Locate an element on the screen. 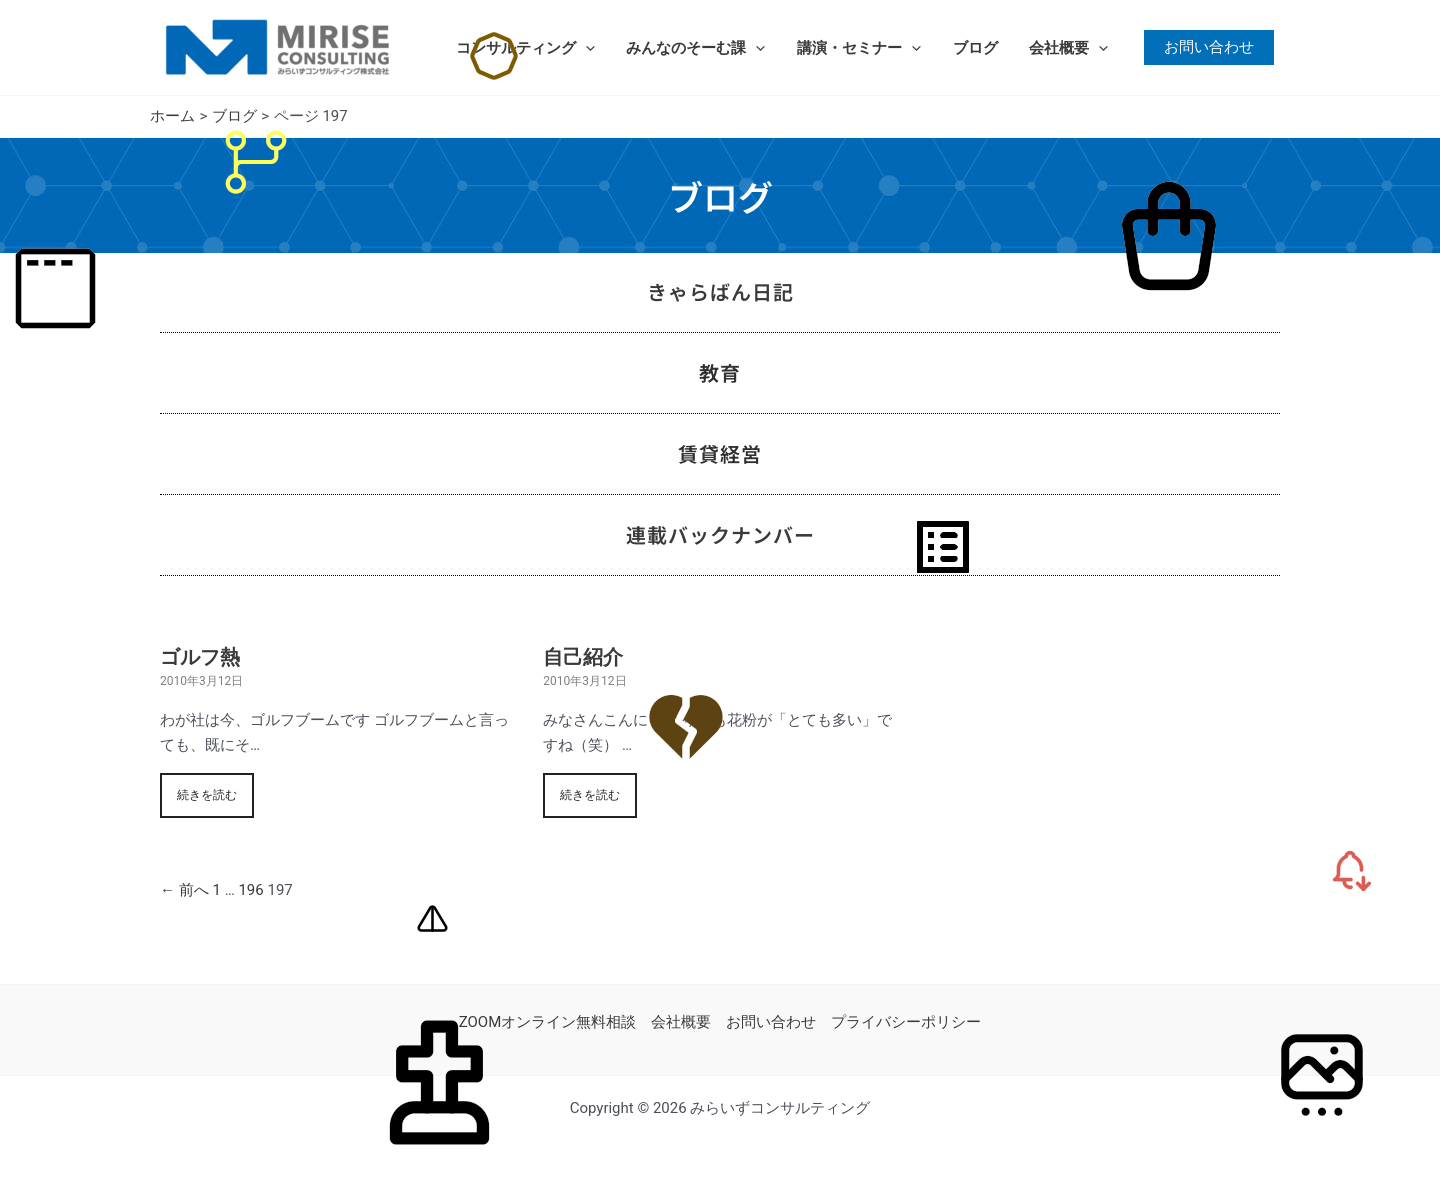 Image resolution: width=1440 pixels, height=1196 pixels. view repository branches is located at coordinates (252, 162).